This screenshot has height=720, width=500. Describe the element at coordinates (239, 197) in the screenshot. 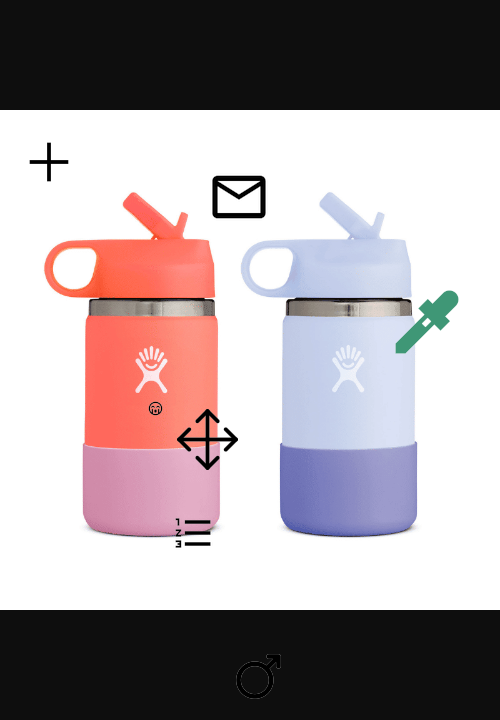

I see `open your email inbox` at that location.